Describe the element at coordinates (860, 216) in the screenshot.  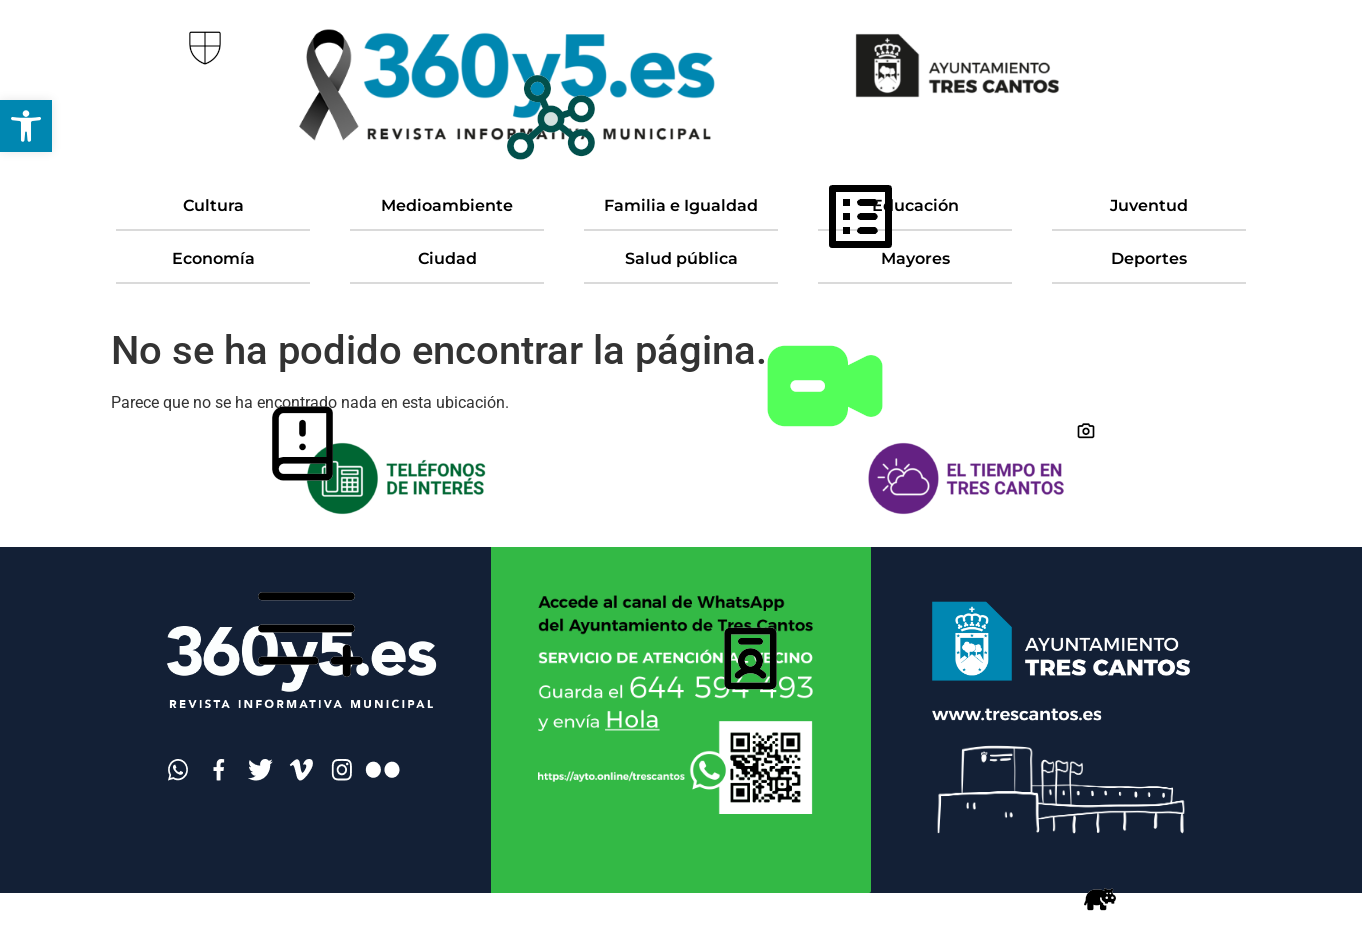
I see `view list details or items` at that location.